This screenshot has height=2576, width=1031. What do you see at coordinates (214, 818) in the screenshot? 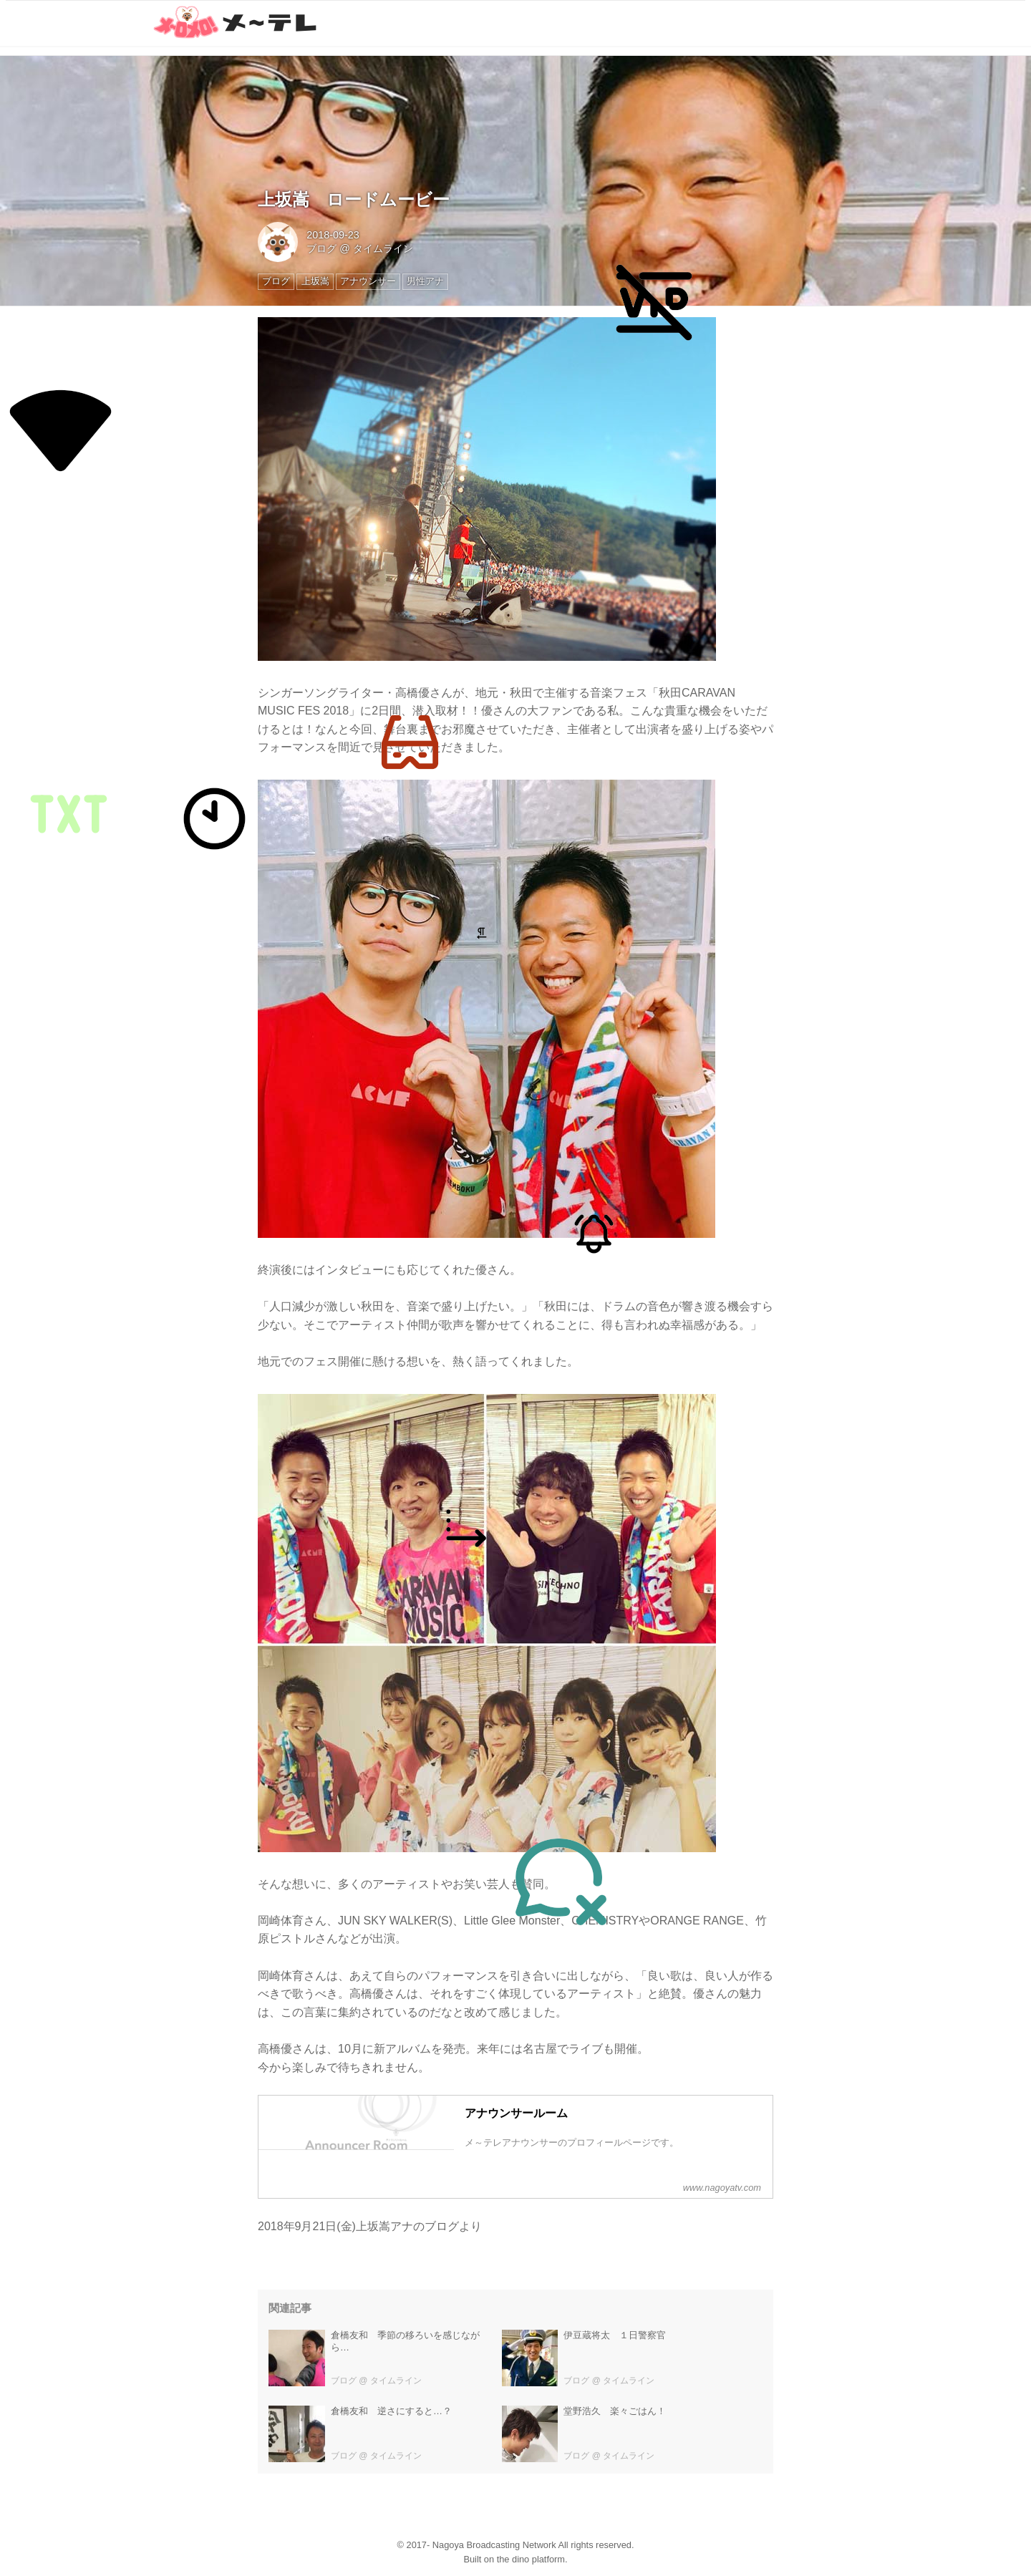
I see `indicates the current time or timestamp` at bounding box center [214, 818].